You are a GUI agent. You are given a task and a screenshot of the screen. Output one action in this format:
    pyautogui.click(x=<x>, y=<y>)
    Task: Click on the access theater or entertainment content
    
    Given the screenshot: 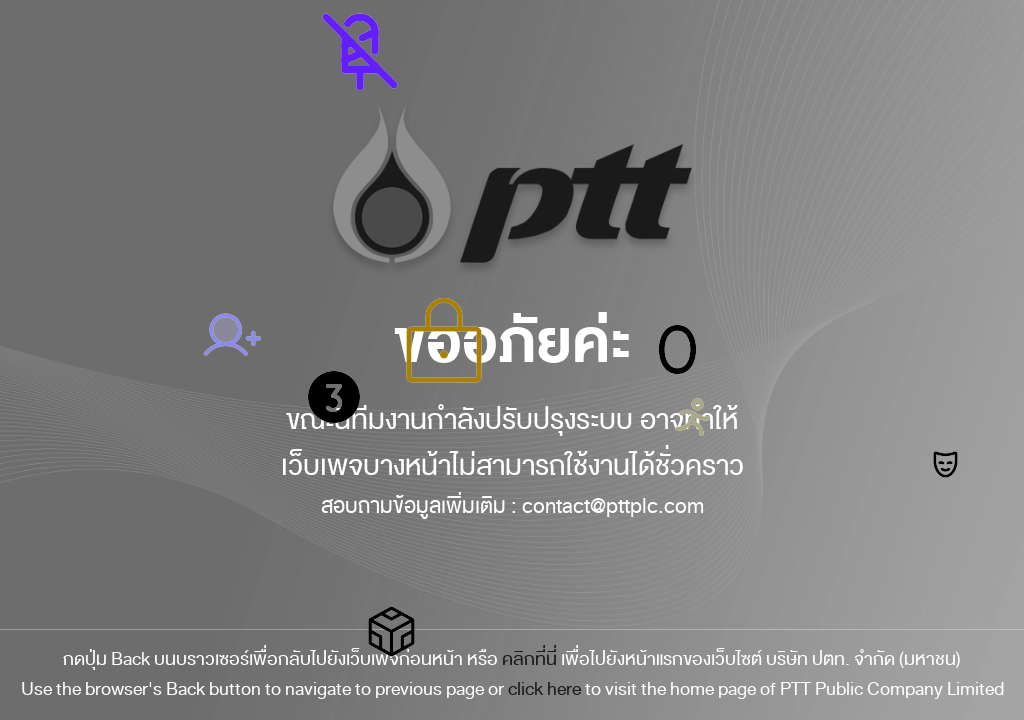 What is the action you would take?
    pyautogui.click(x=945, y=463)
    